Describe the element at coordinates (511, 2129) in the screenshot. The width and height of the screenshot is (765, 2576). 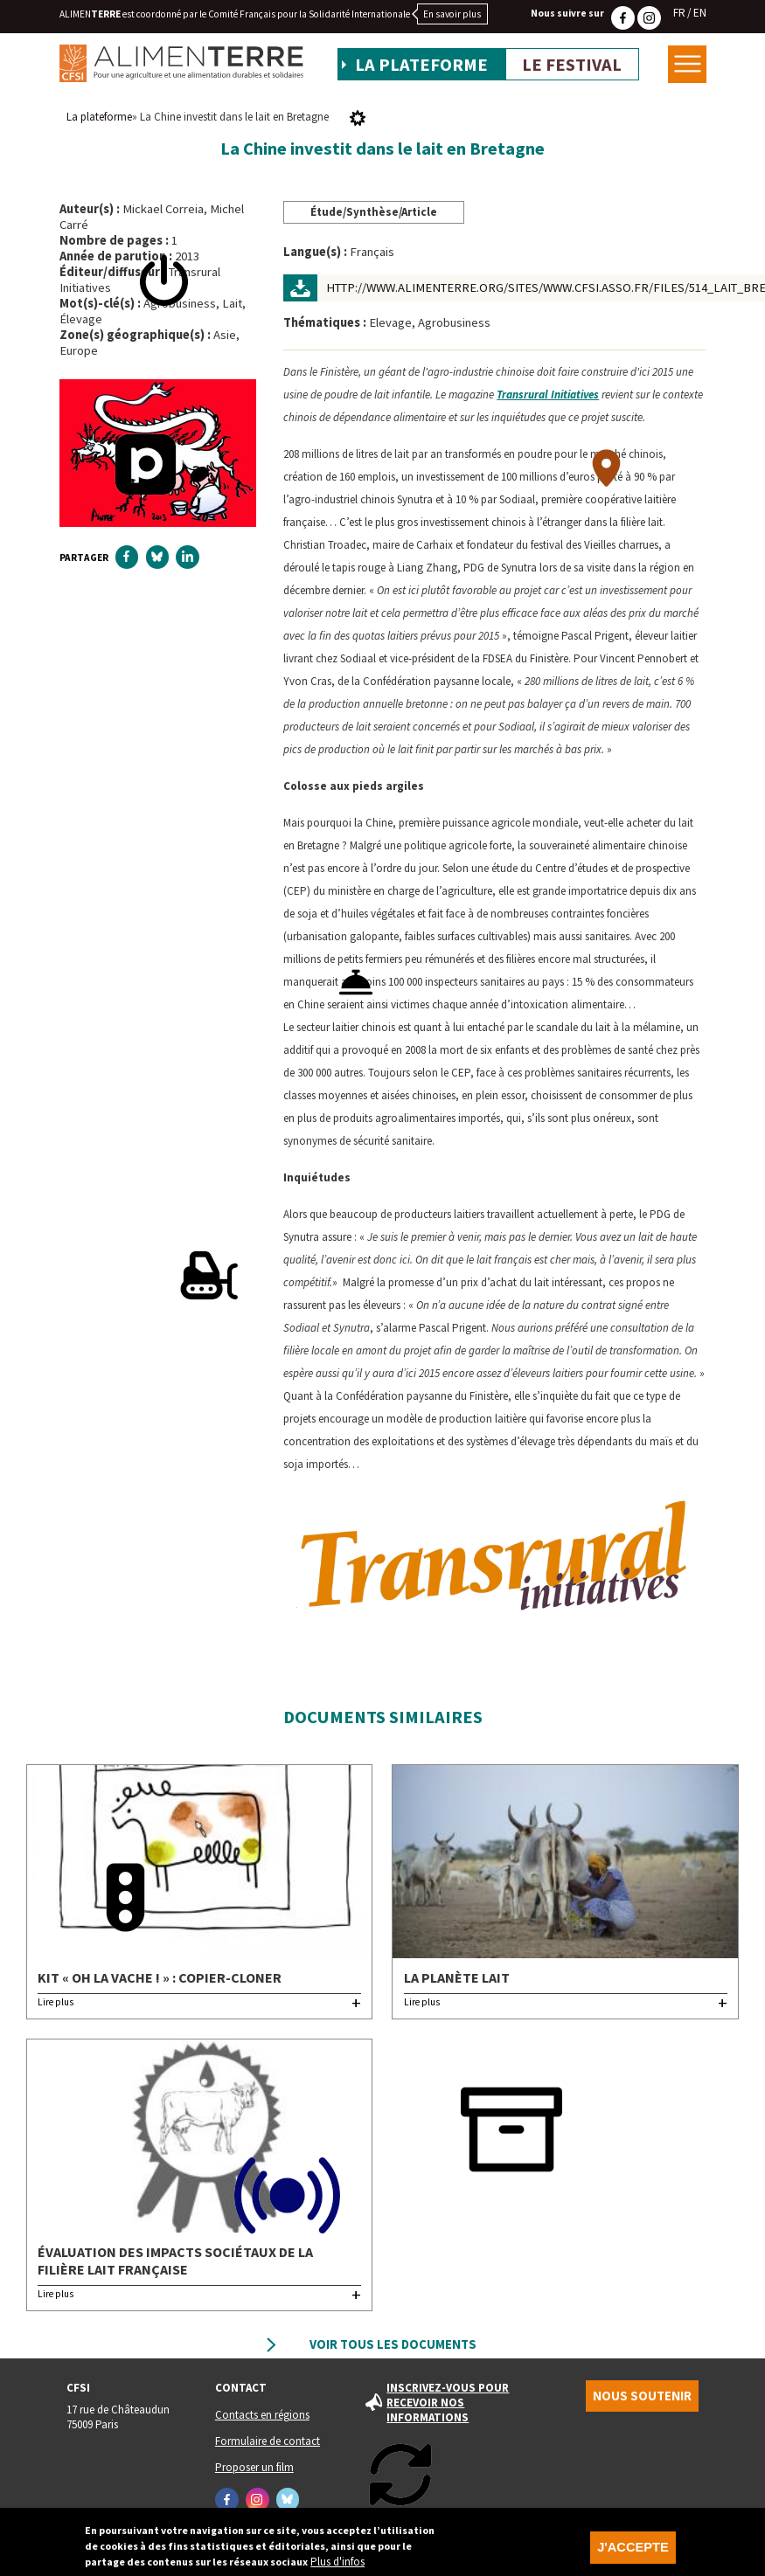
I see `archive this item` at that location.